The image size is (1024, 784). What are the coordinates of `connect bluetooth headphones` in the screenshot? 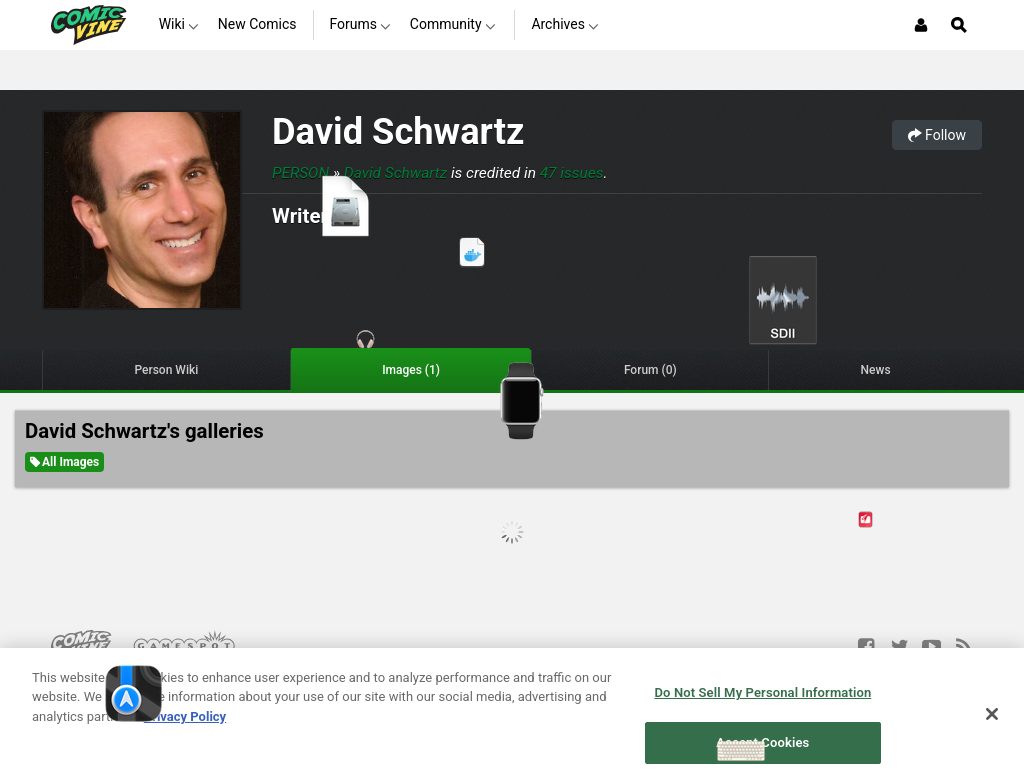 It's located at (365, 339).